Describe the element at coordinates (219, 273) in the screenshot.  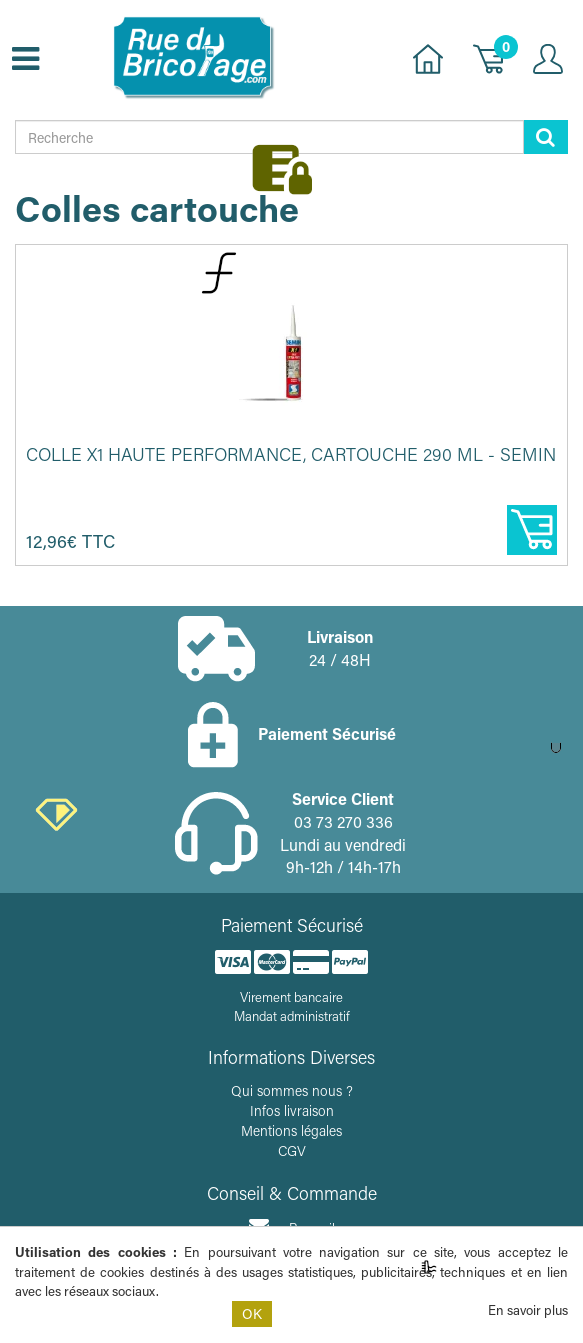
I see `access mathematical functions or formulas` at that location.